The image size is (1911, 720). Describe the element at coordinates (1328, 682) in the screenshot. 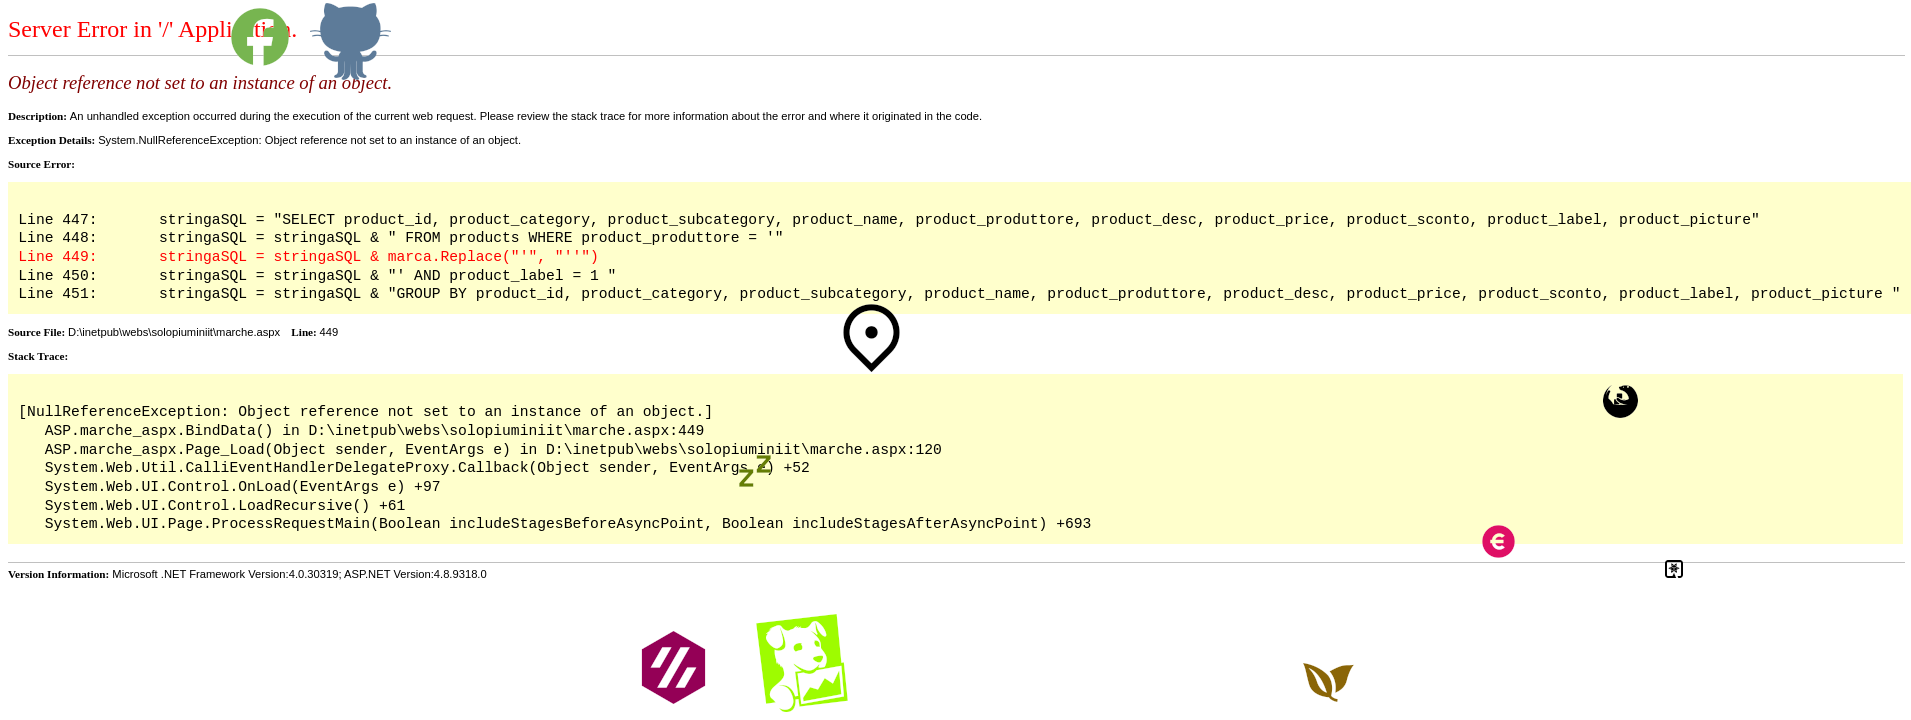

I see `codefresh logo - a CI/CD platform for kubernetes deployments` at that location.